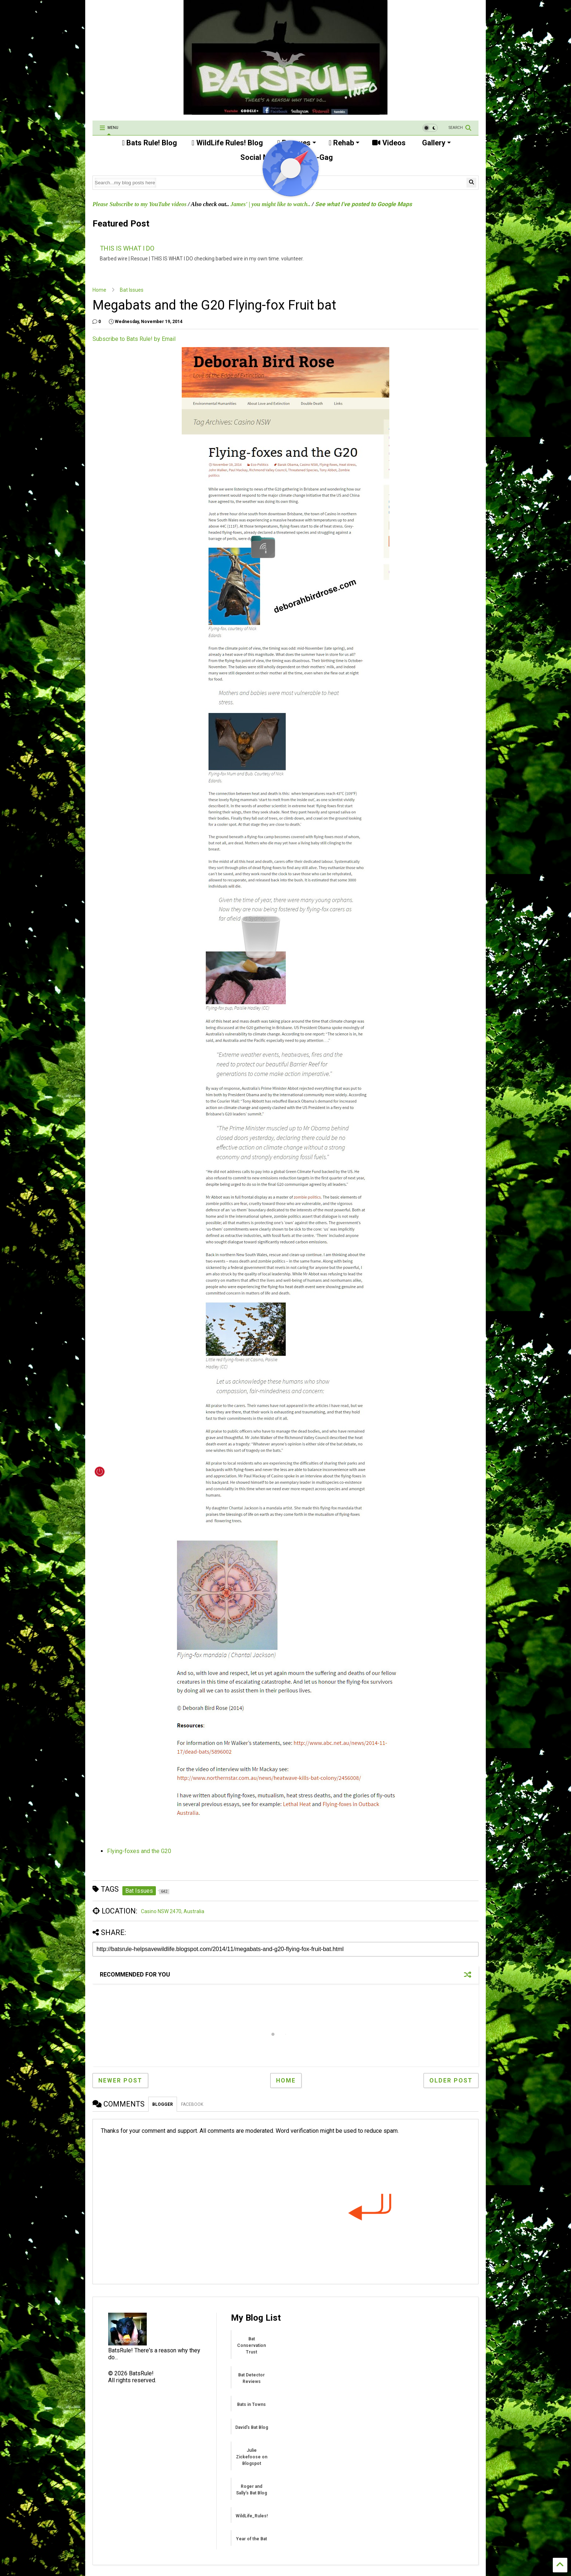 This screenshot has width=571, height=2576. What do you see at coordinates (100, 1472) in the screenshot?
I see `shut down or power off the system` at bounding box center [100, 1472].